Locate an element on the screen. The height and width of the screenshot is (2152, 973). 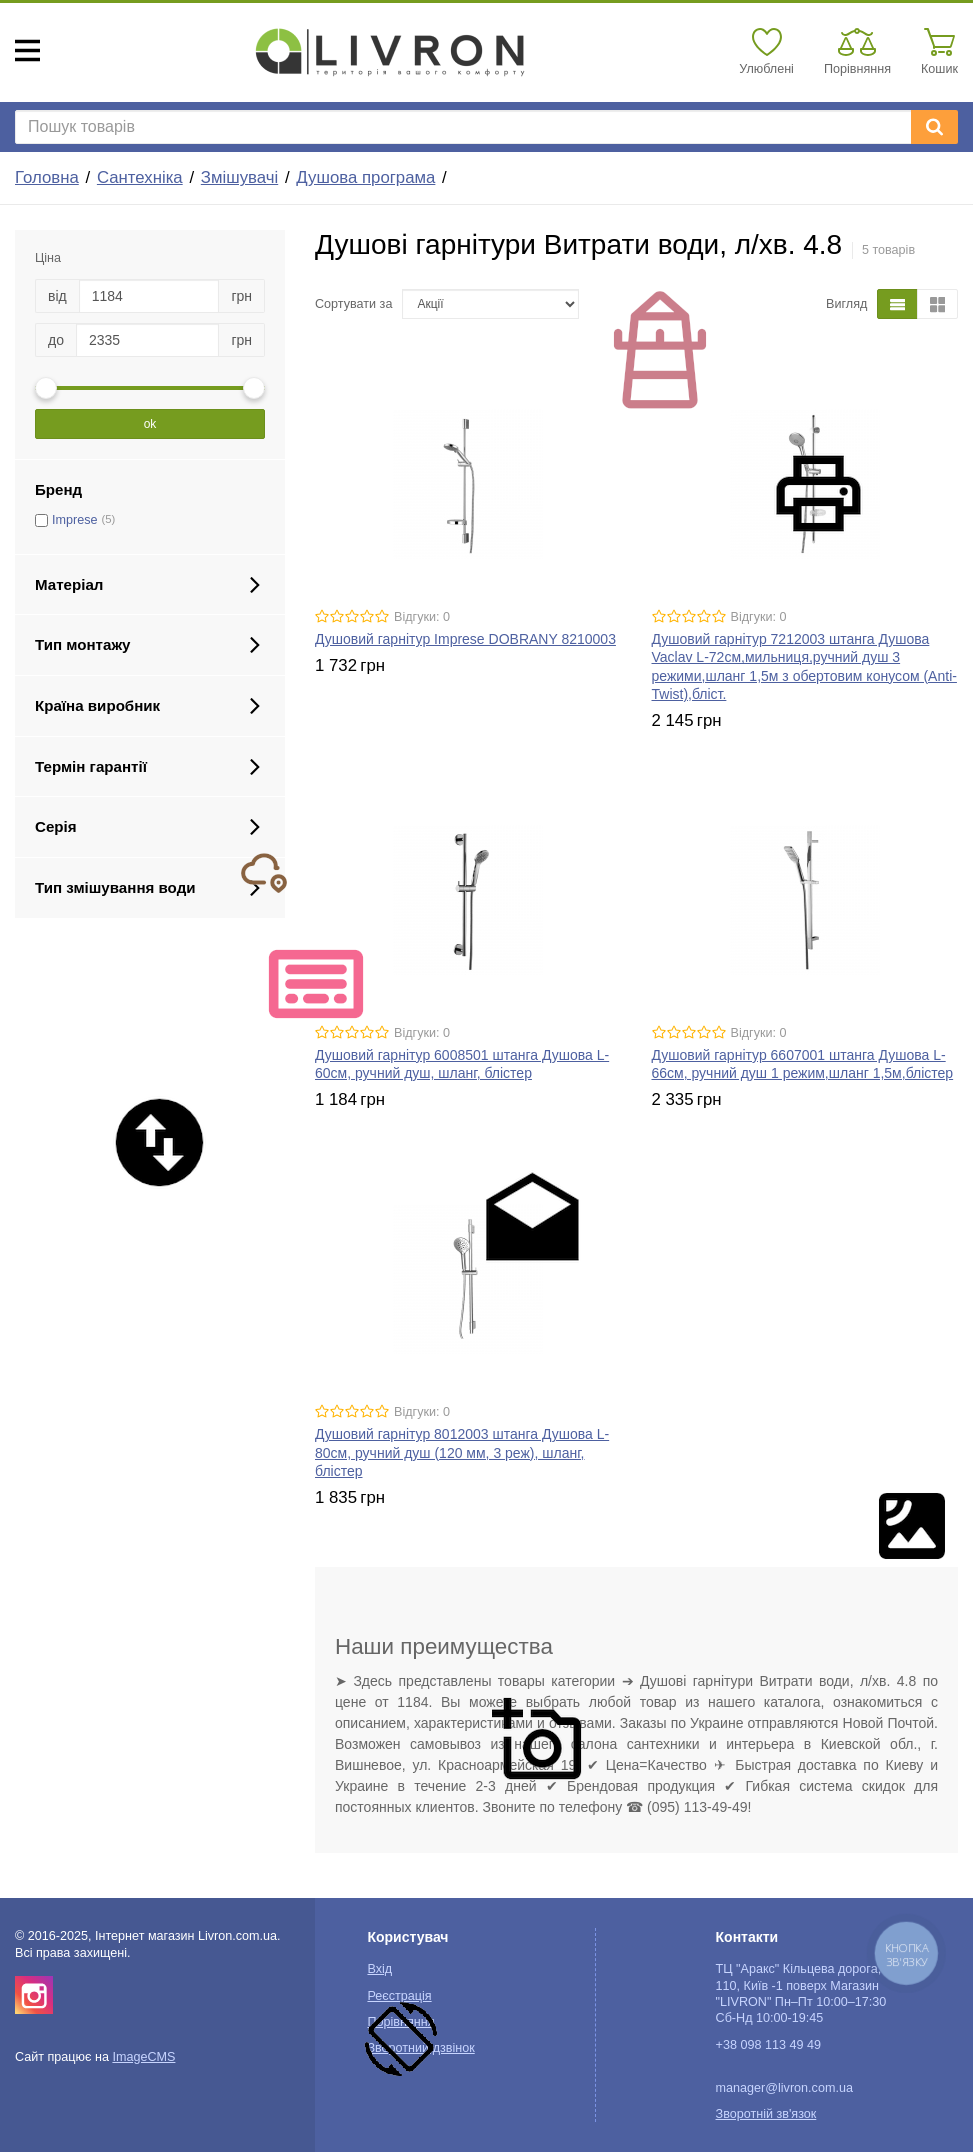
print this document is located at coordinates (818, 493).